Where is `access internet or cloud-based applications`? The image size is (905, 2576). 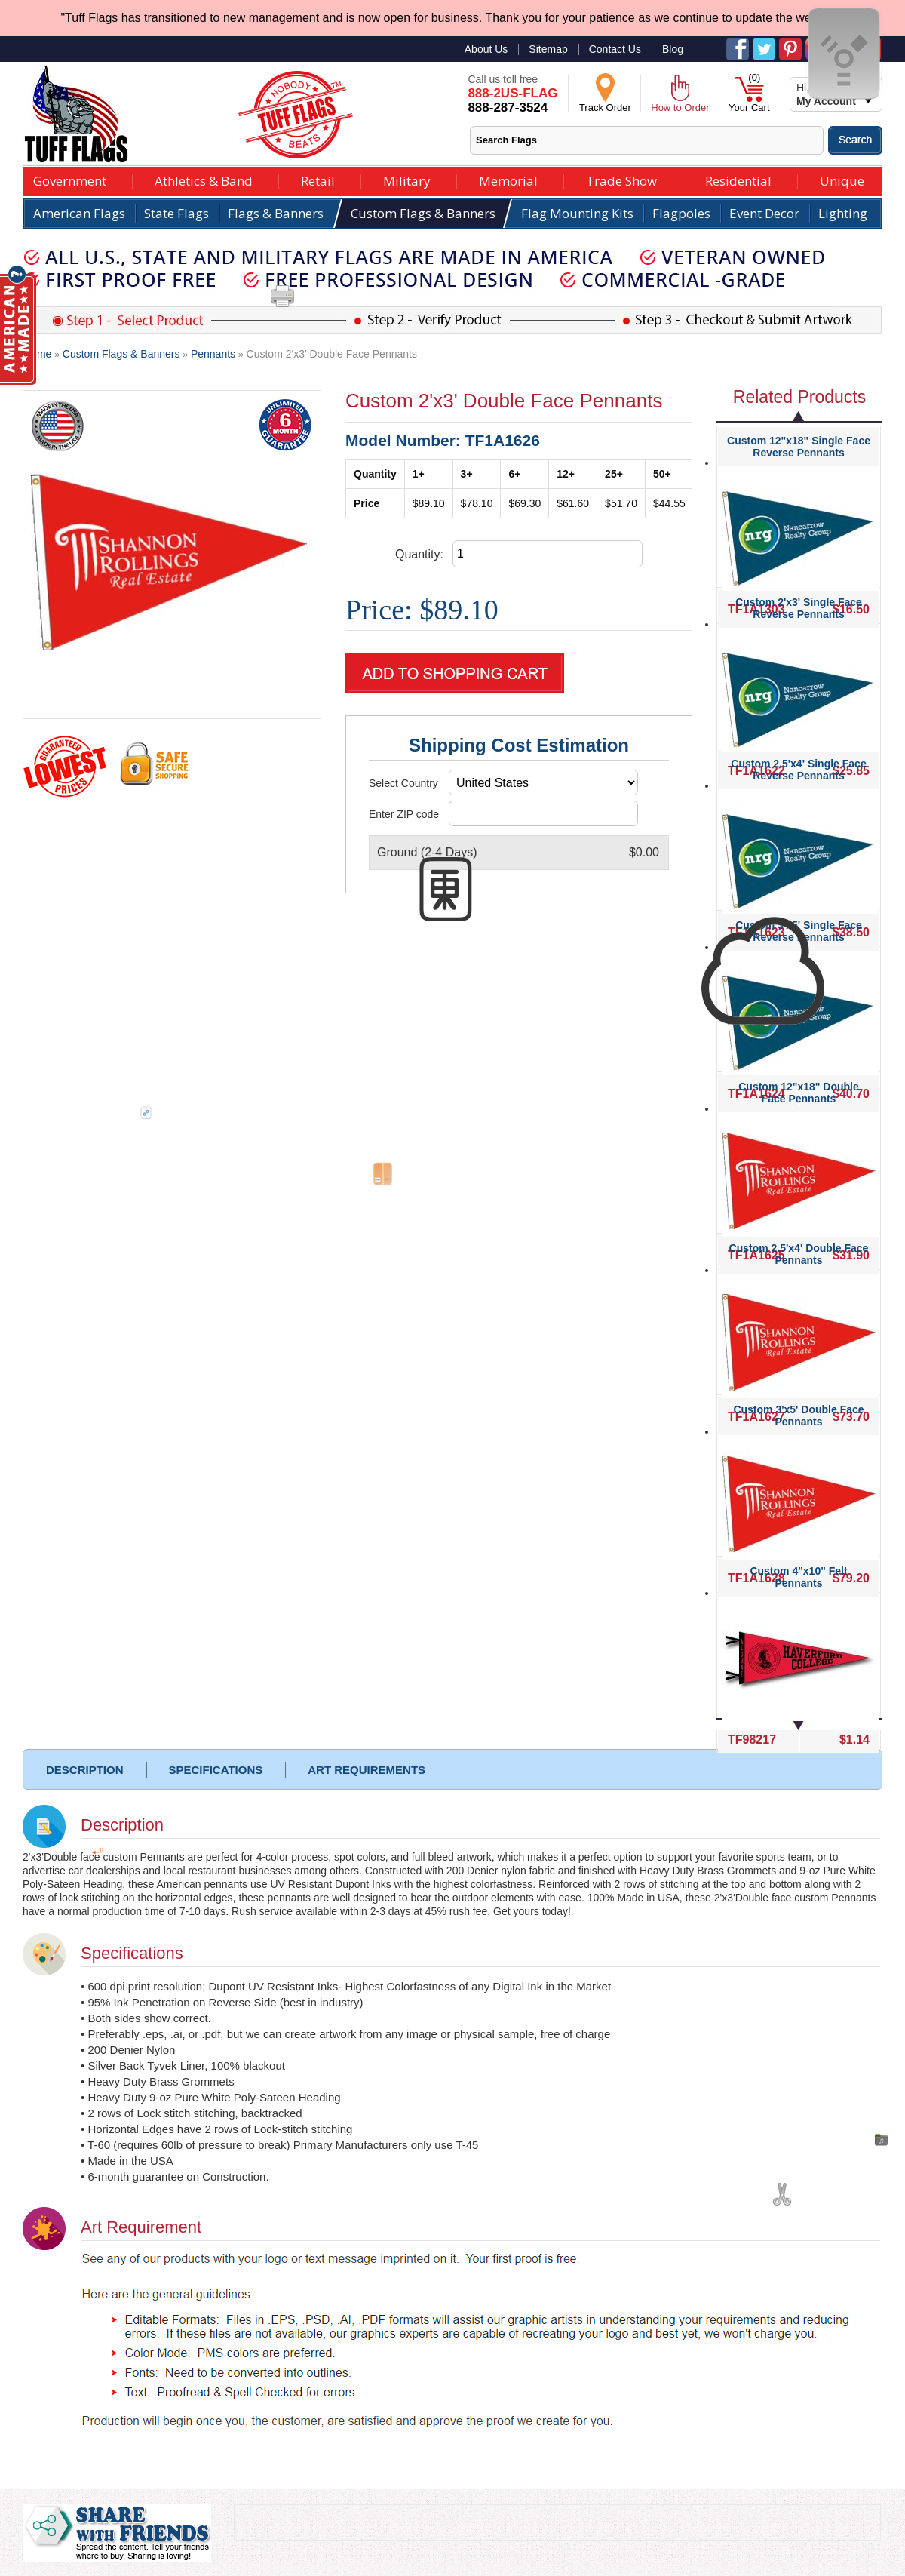
access internet or cloud-based applications is located at coordinates (762, 970).